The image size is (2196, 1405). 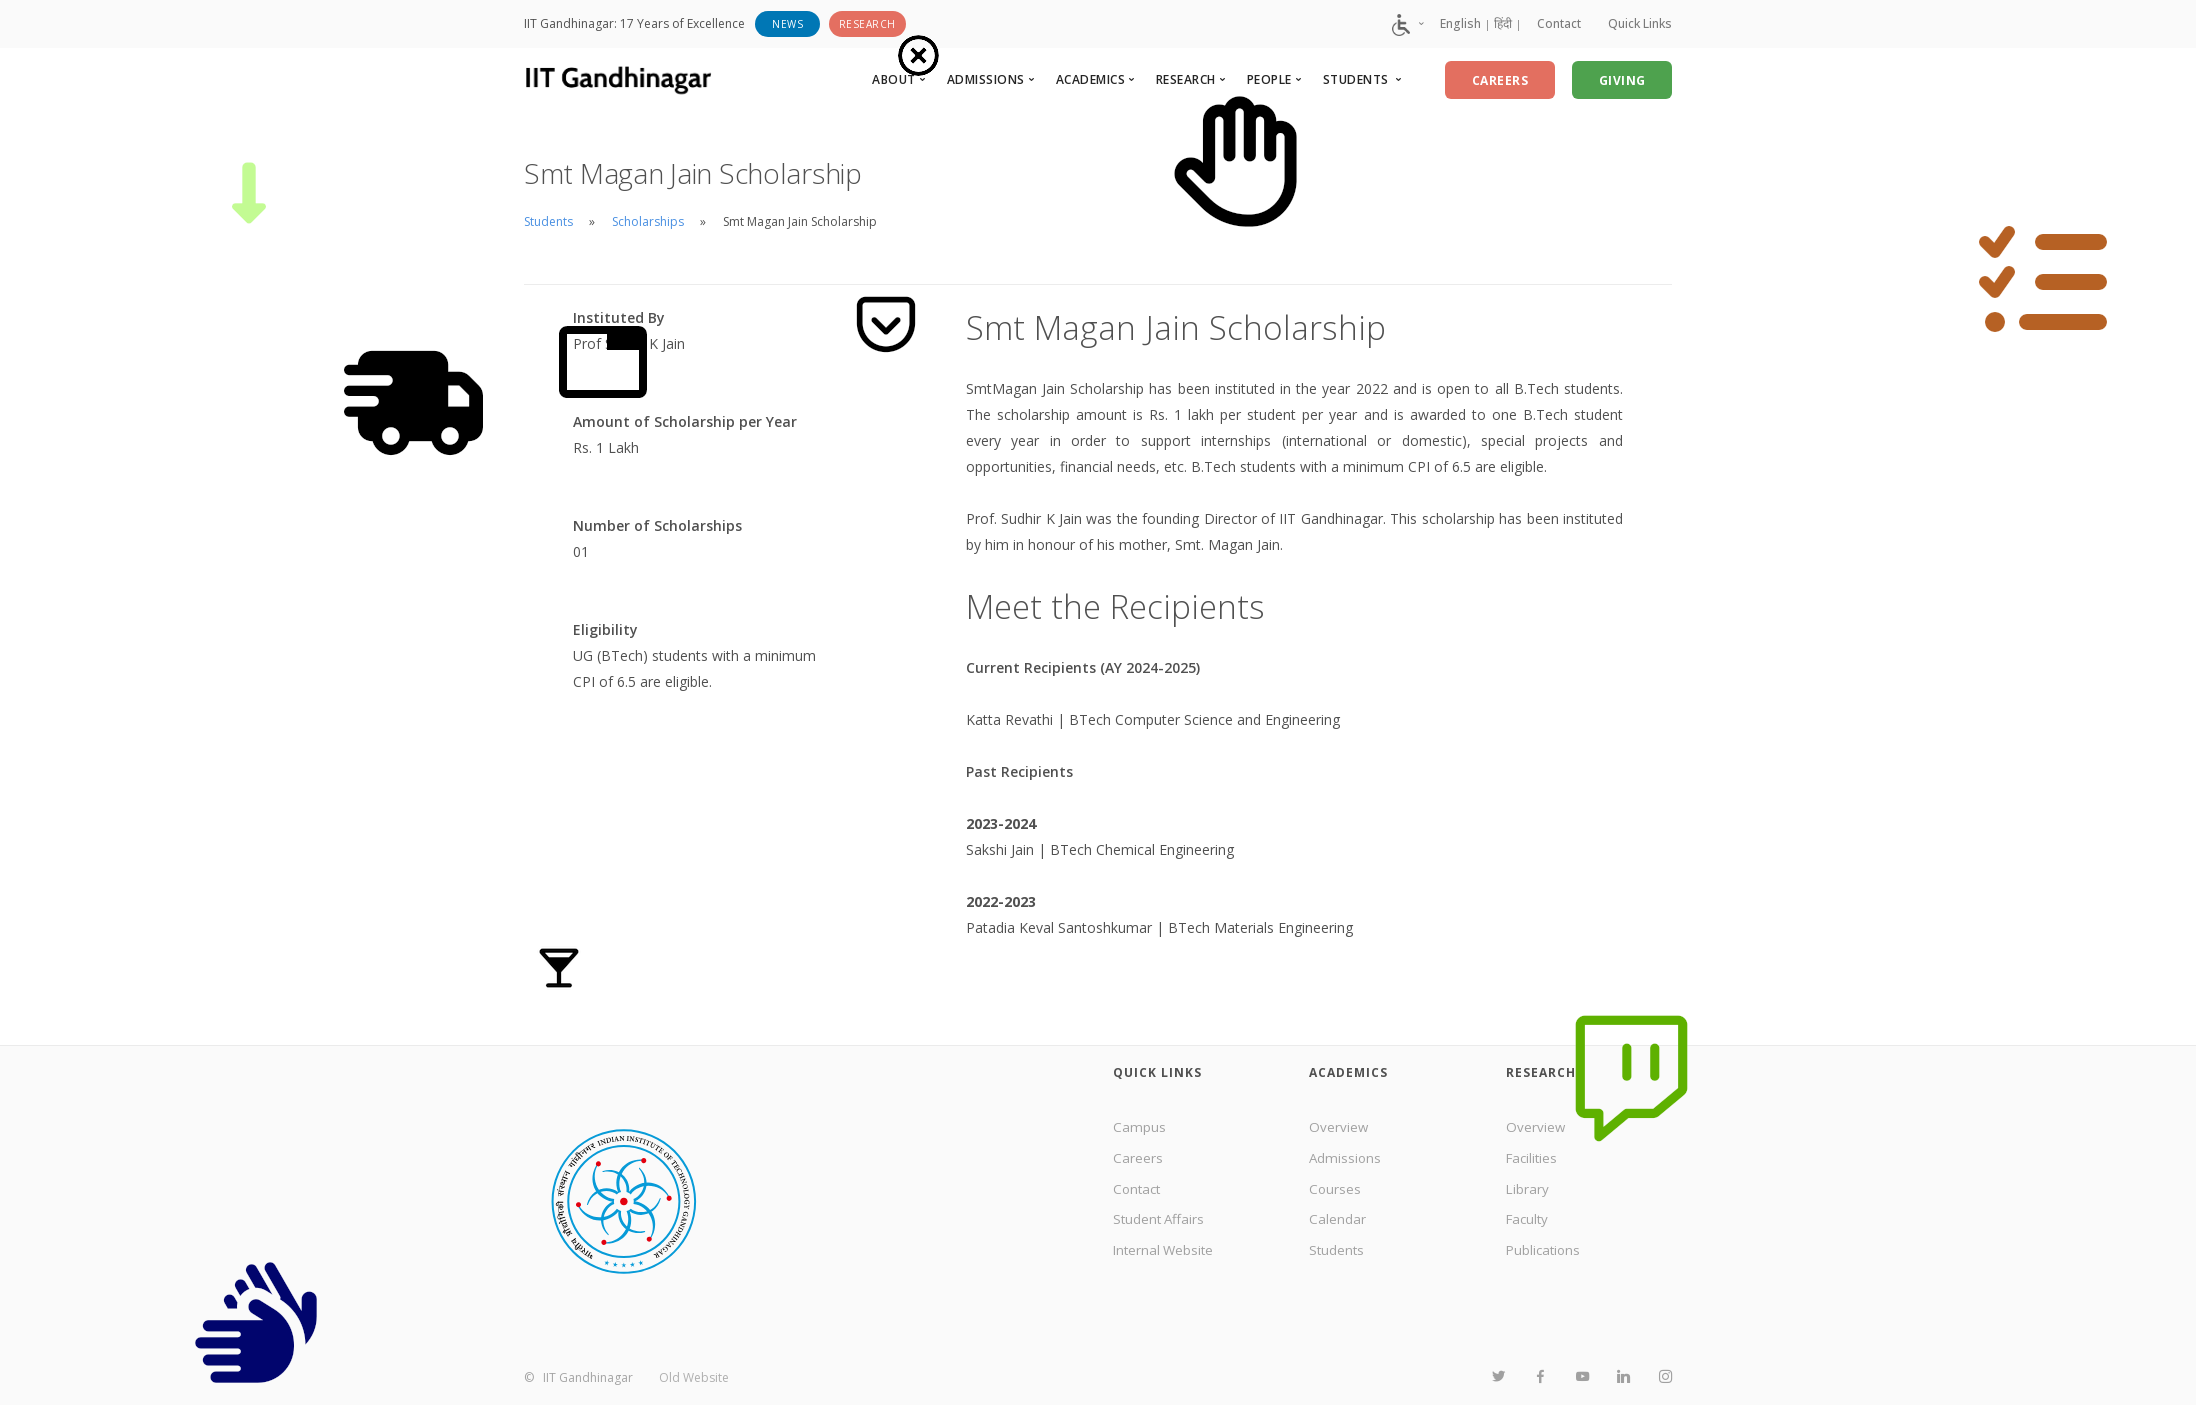 What do you see at coordinates (256, 1322) in the screenshot?
I see `enable sign language interpretation` at bounding box center [256, 1322].